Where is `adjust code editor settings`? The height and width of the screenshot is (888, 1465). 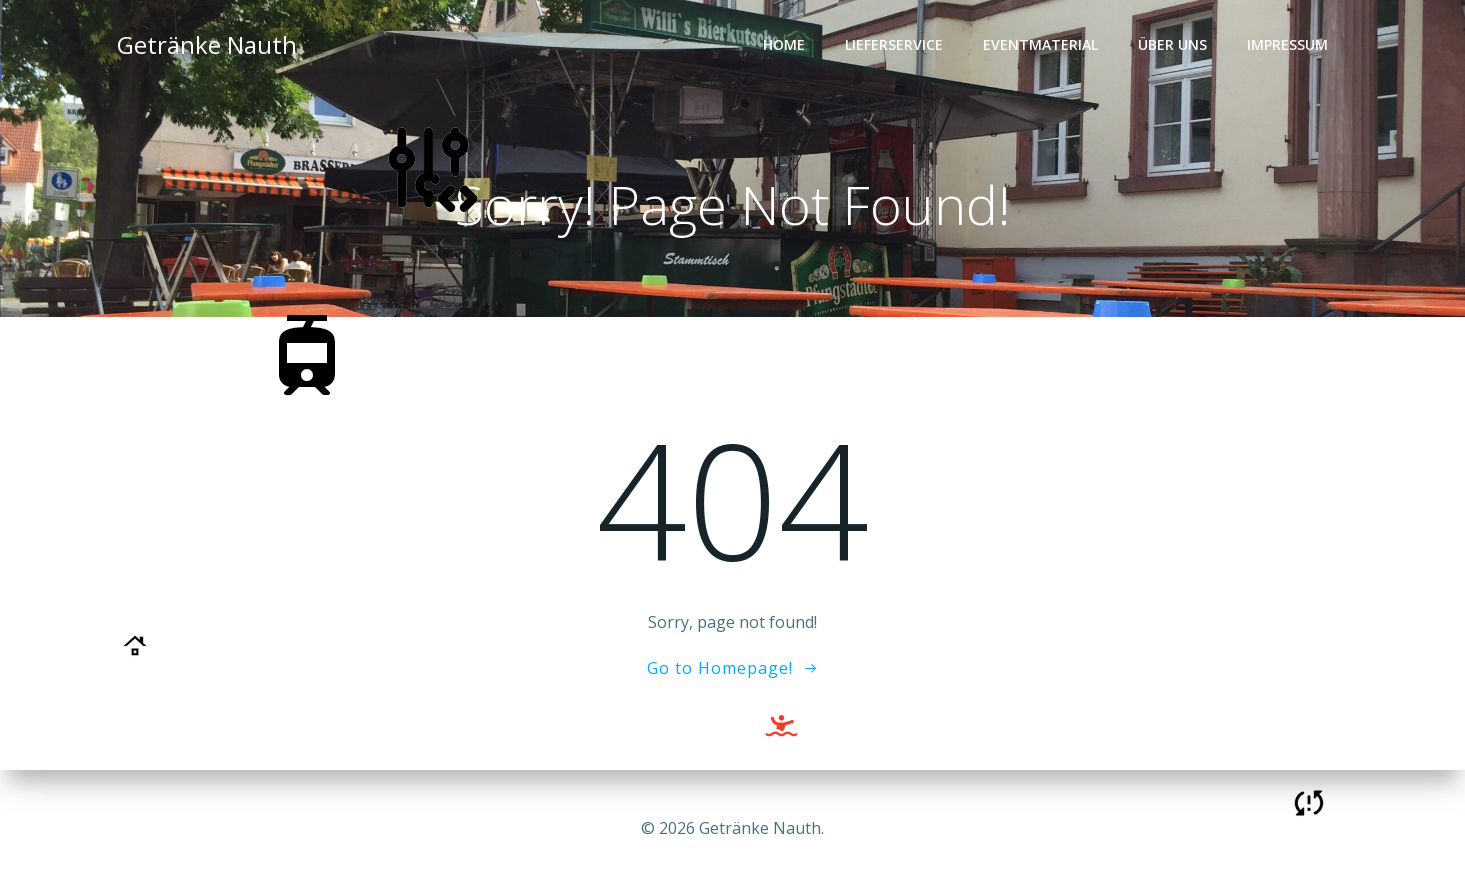 adjust code editor settings is located at coordinates (428, 167).